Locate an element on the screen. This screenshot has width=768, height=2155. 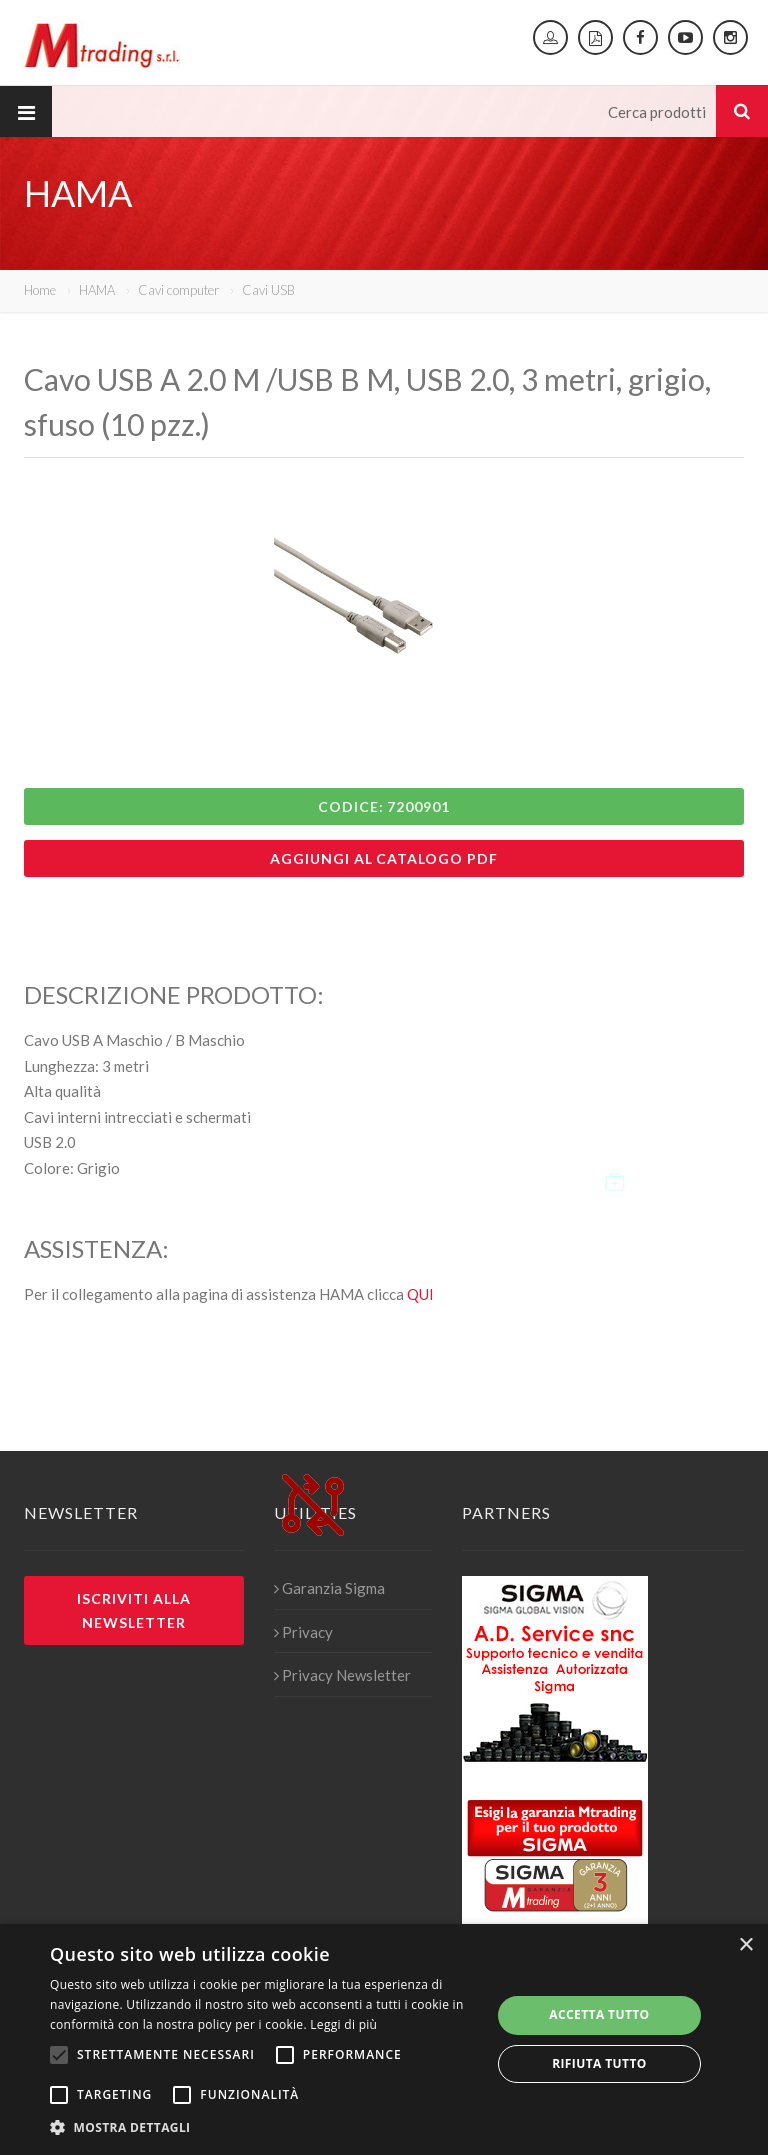
access health or medical features is located at coordinates (615, 1182).